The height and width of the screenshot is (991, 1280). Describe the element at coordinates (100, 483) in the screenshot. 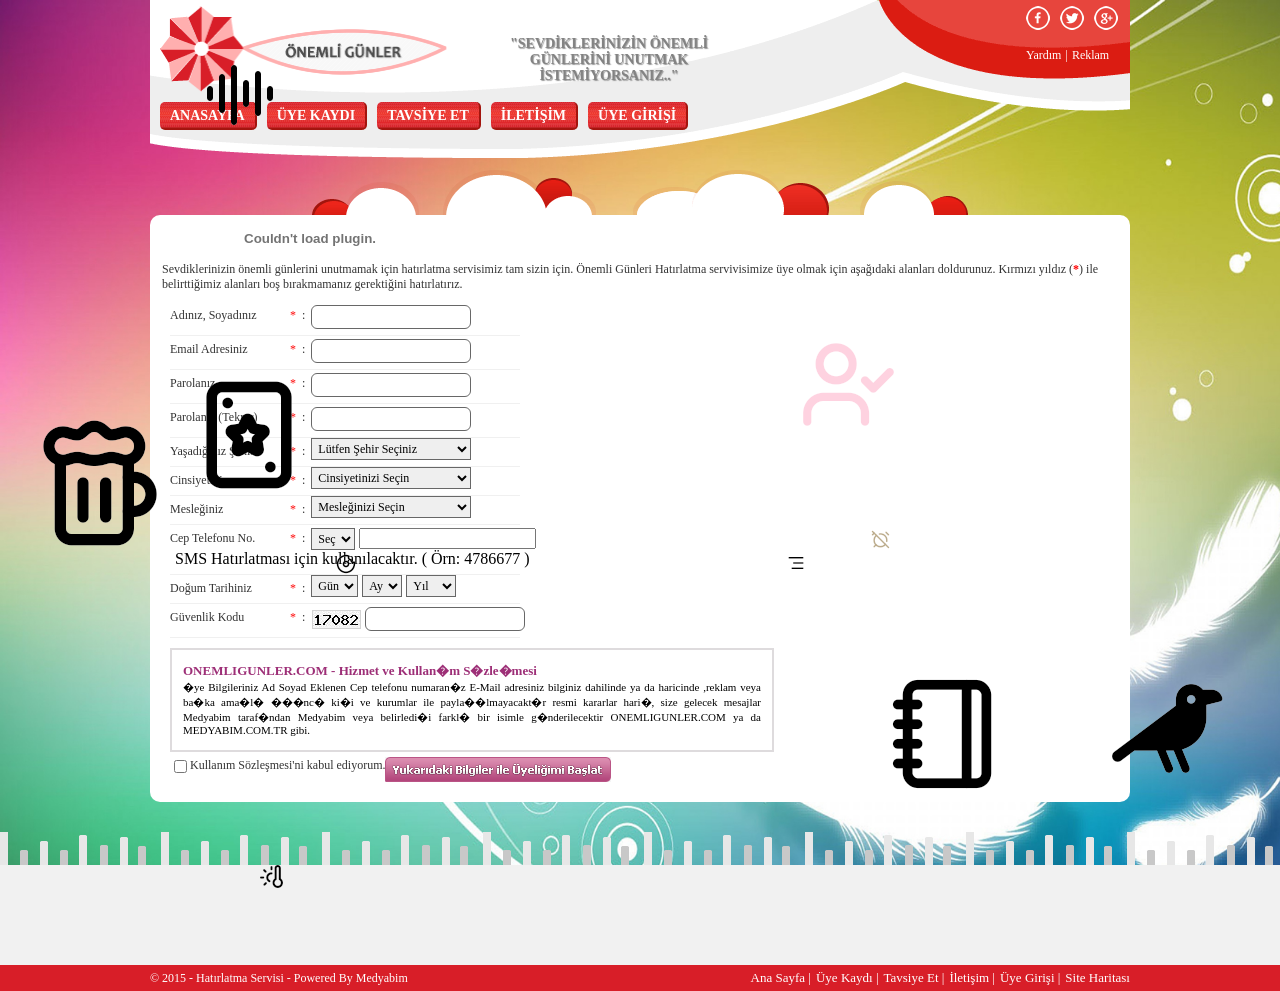

I see `browse nearby bars or breweries` at that location.